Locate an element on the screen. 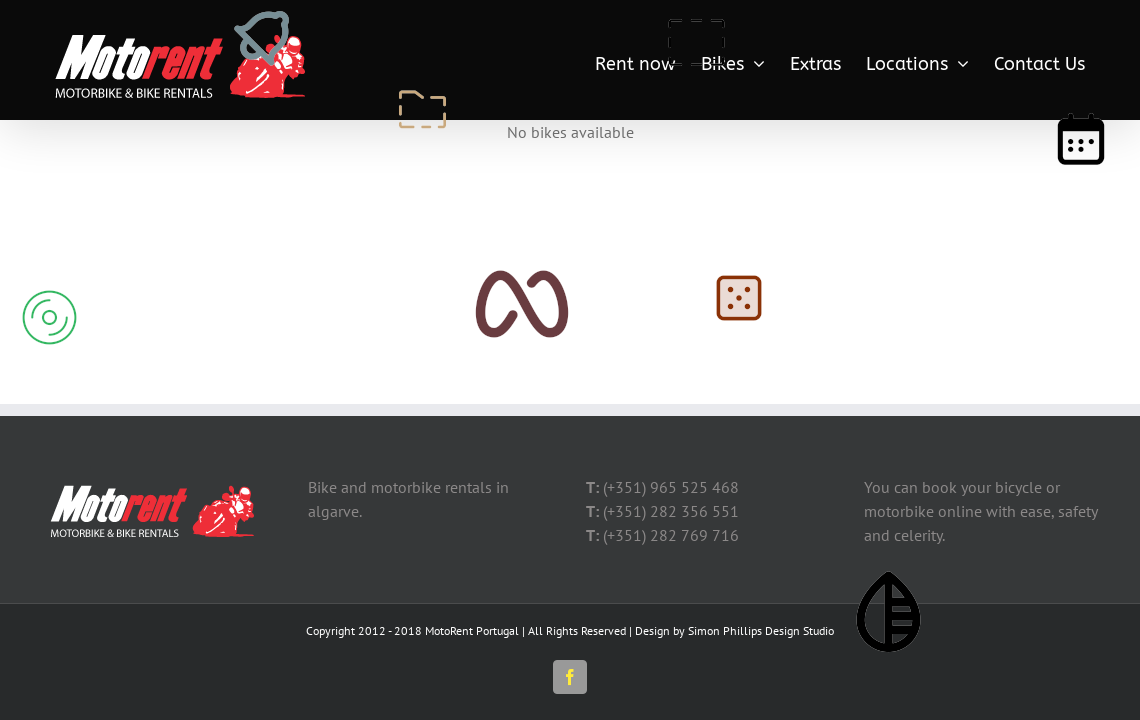 This screenshot has width=1140, height=720. access music or audio library is located at coordinates (49, 317).